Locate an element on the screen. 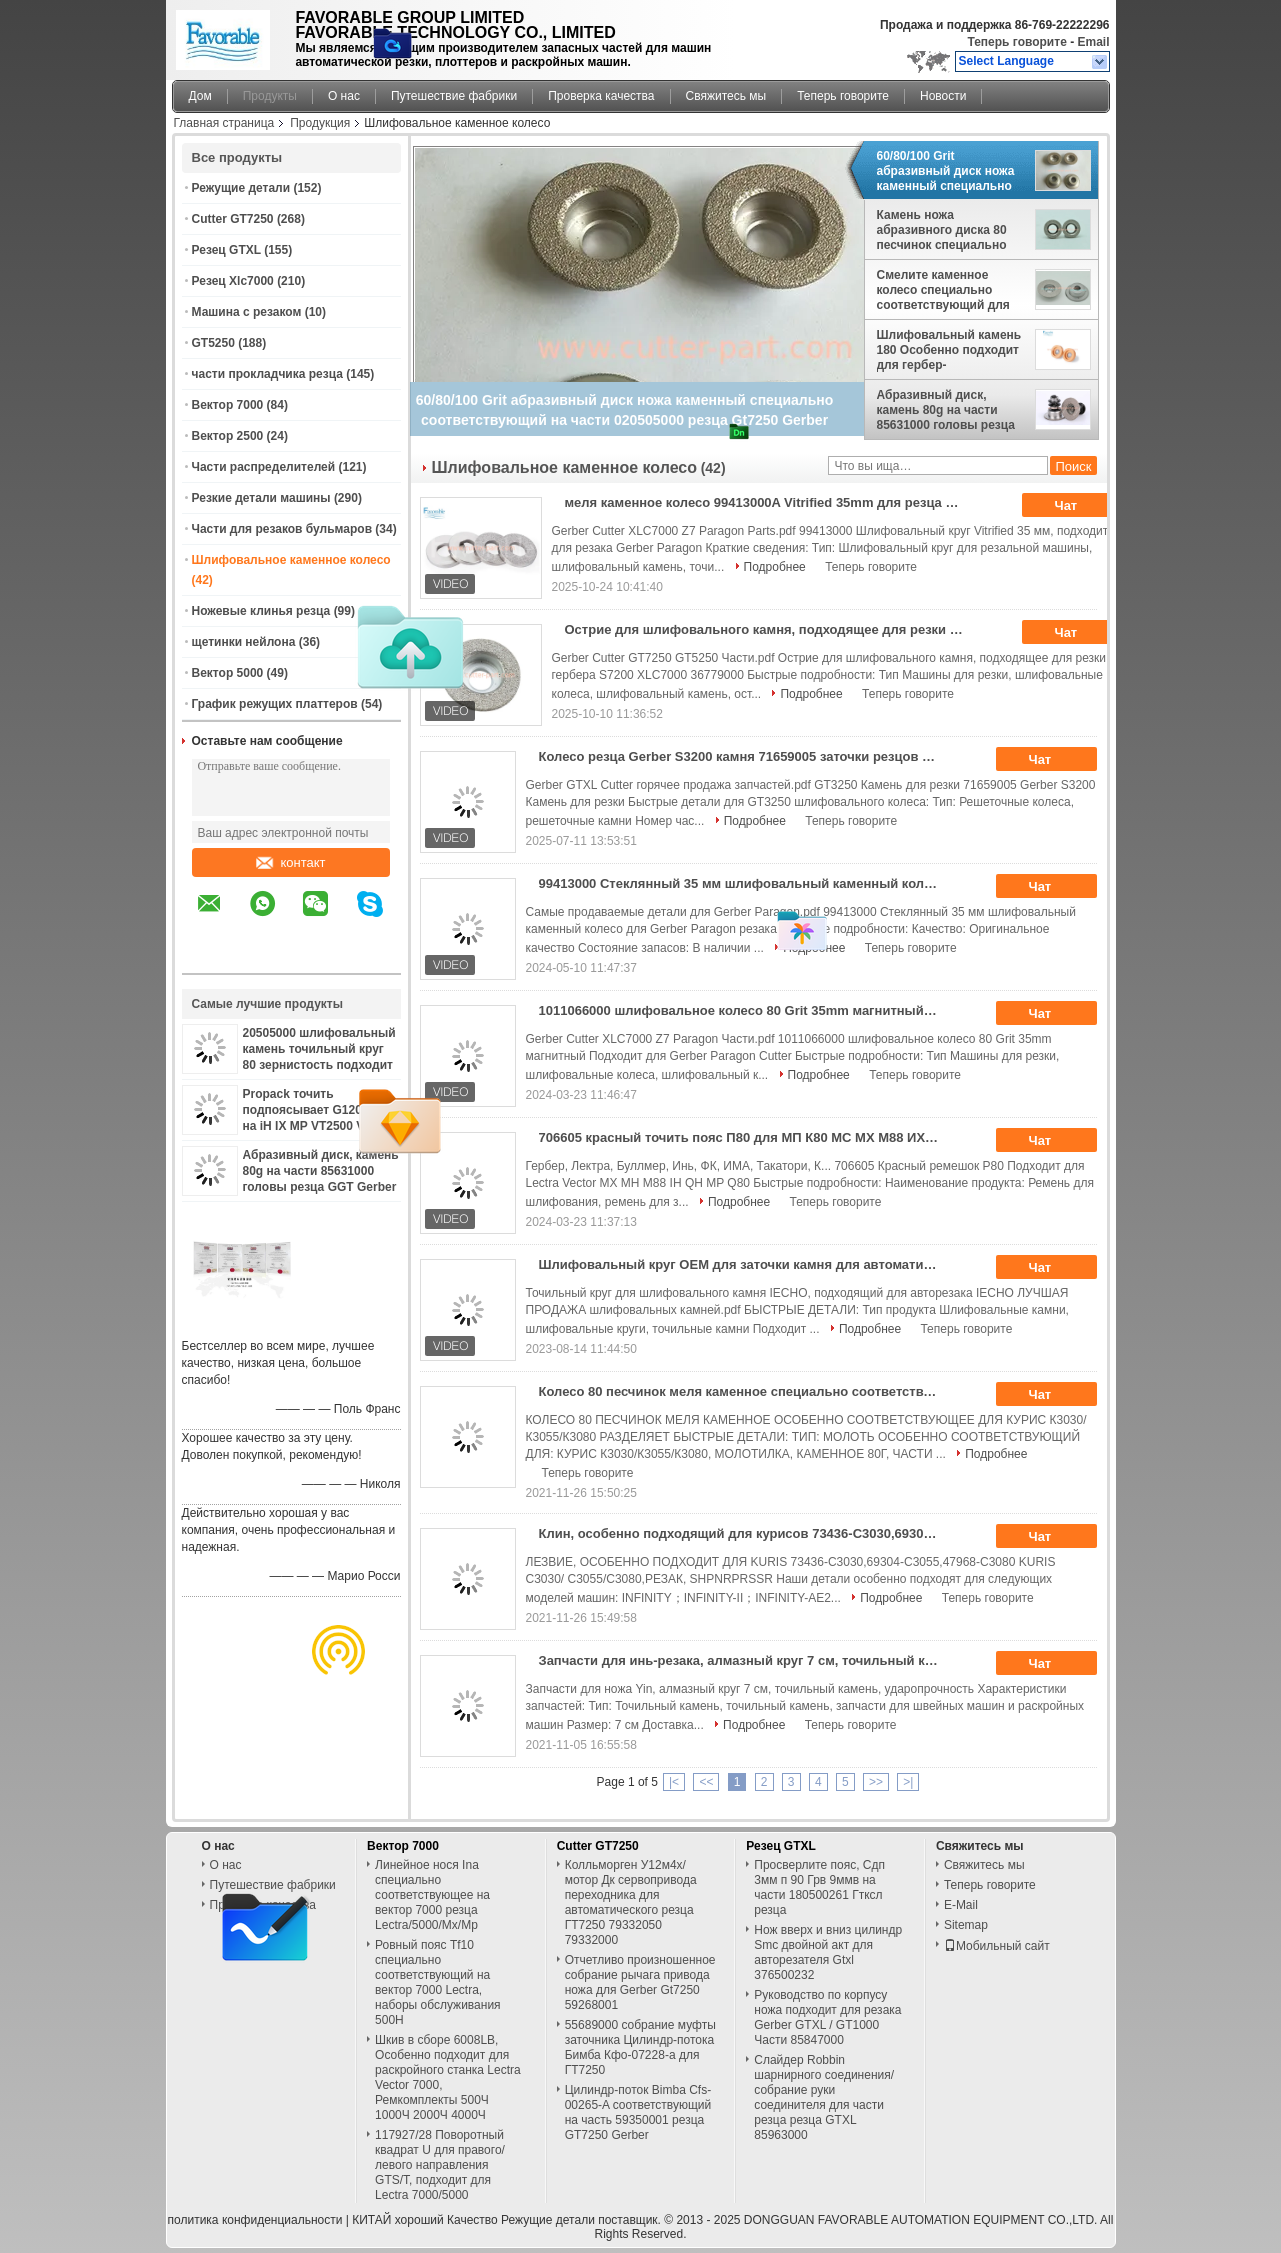  open wondershare inclowdz cloud storage folder is located at coordinates (392, 44).